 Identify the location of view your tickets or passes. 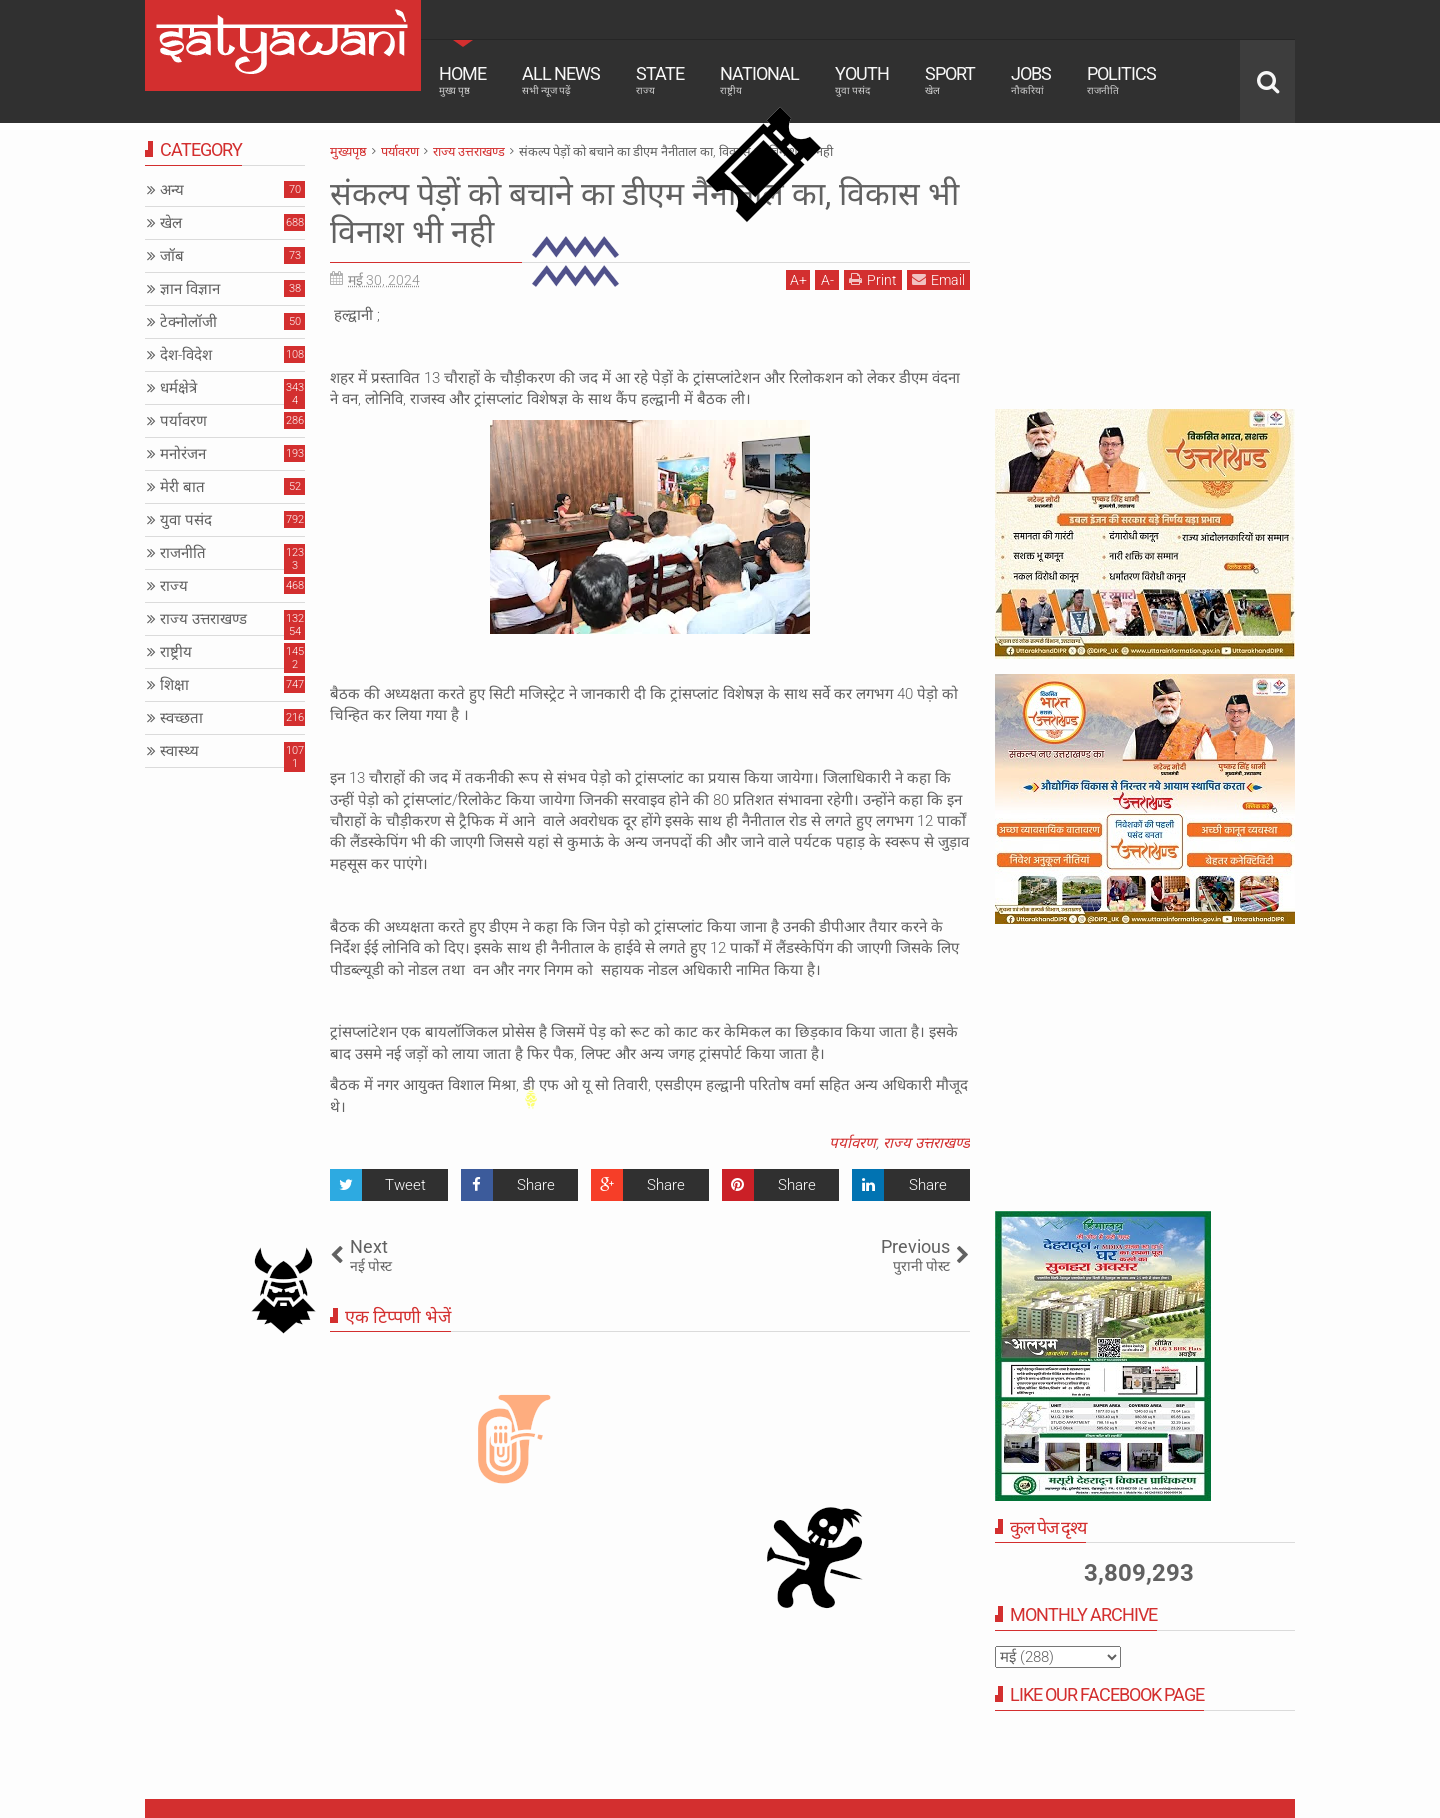
(763, 164).